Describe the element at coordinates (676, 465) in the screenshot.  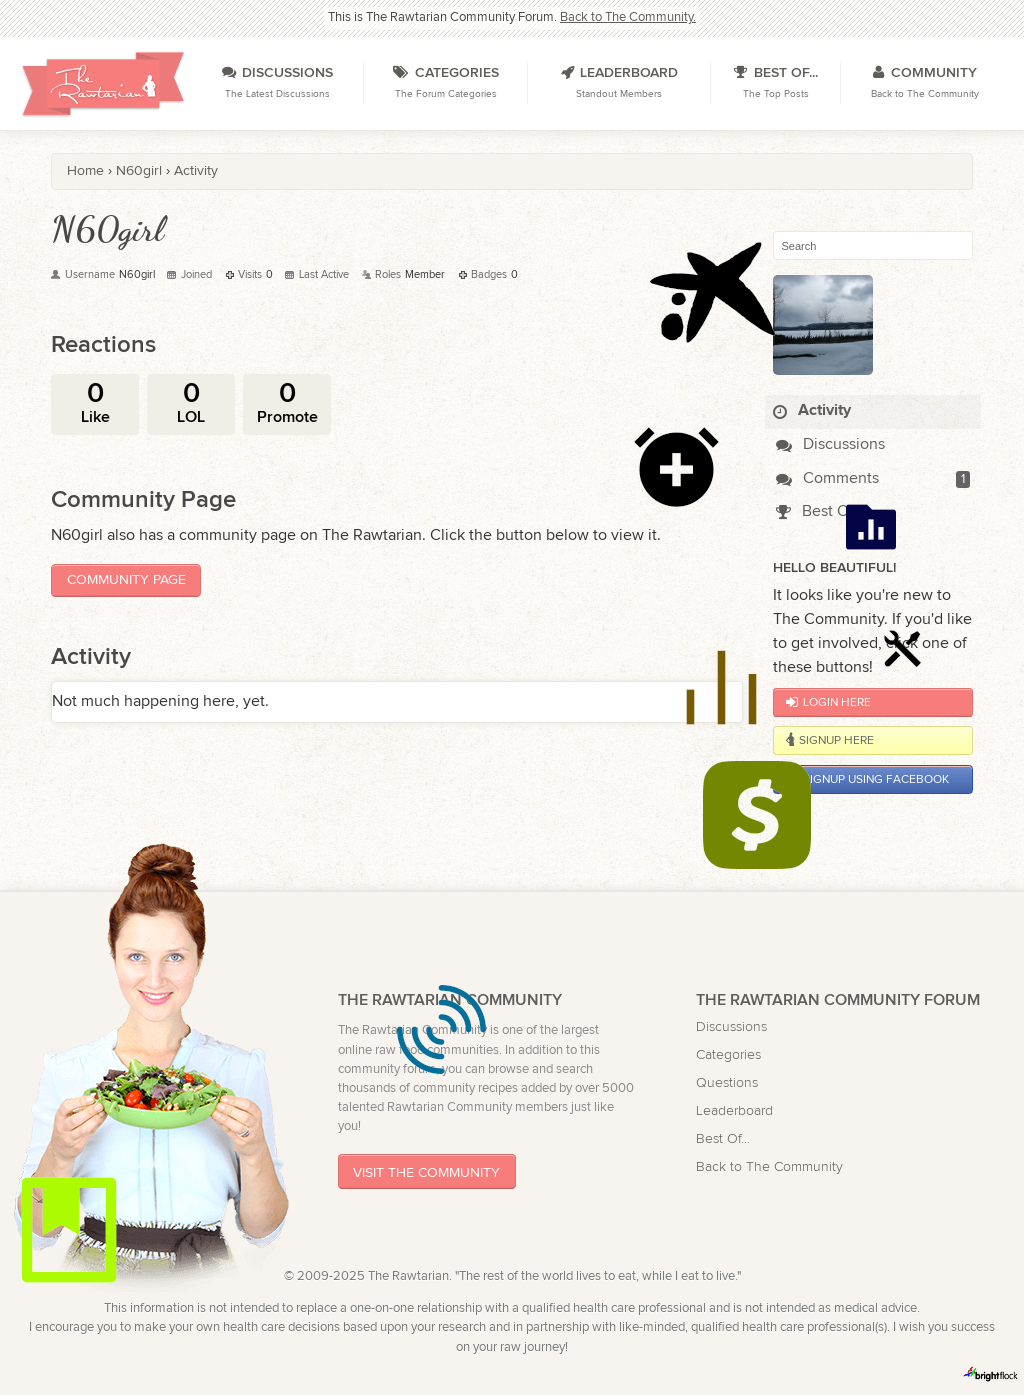
I see `add a new alarm` at that location.